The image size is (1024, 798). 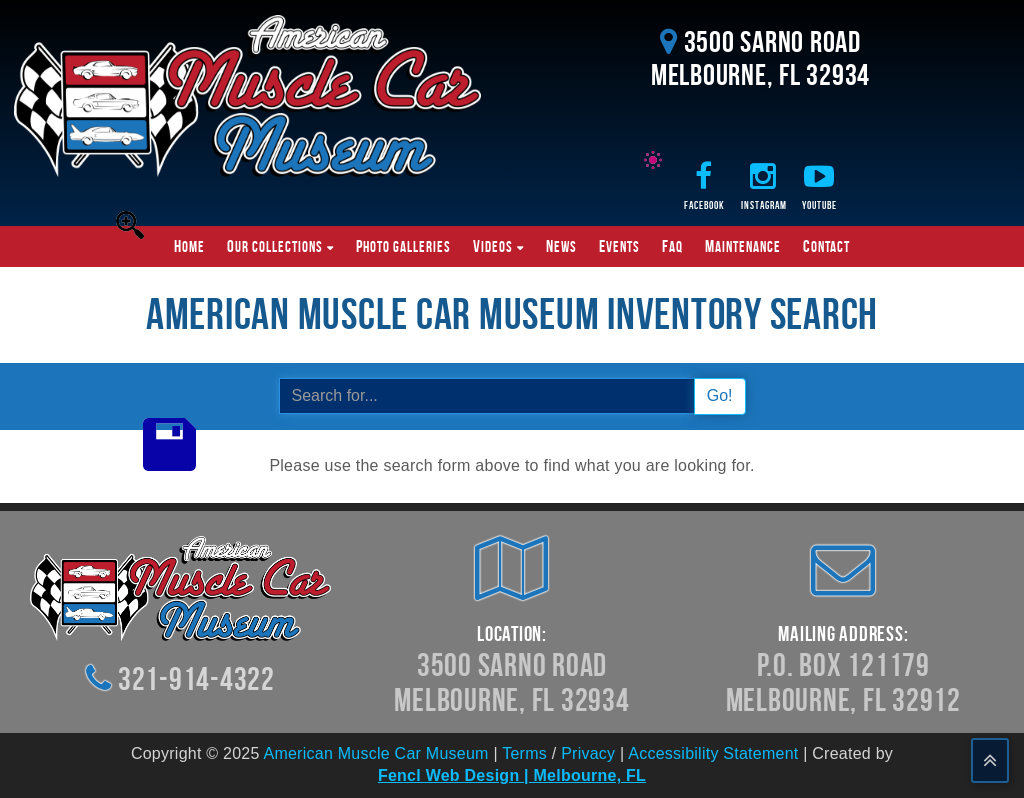 What do you see at coordinates (130, 225) in the screenshot?
I see `zoom in on content` at bounding box center [130, 225].